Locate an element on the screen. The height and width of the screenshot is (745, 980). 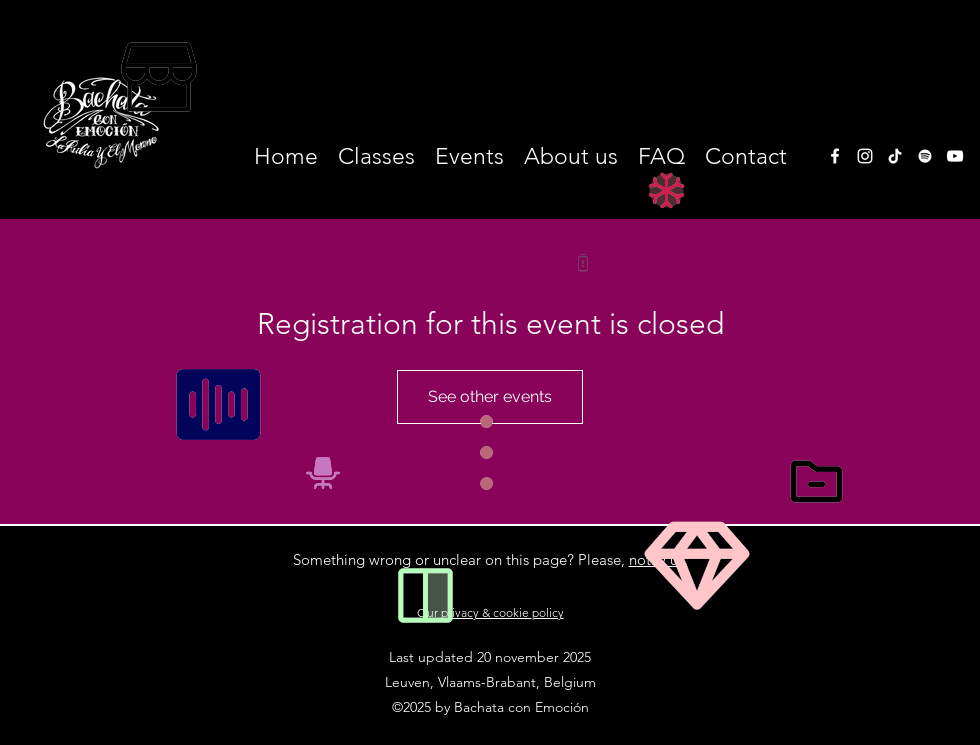
indicates low battery warning is located at coordinates (583, 263).